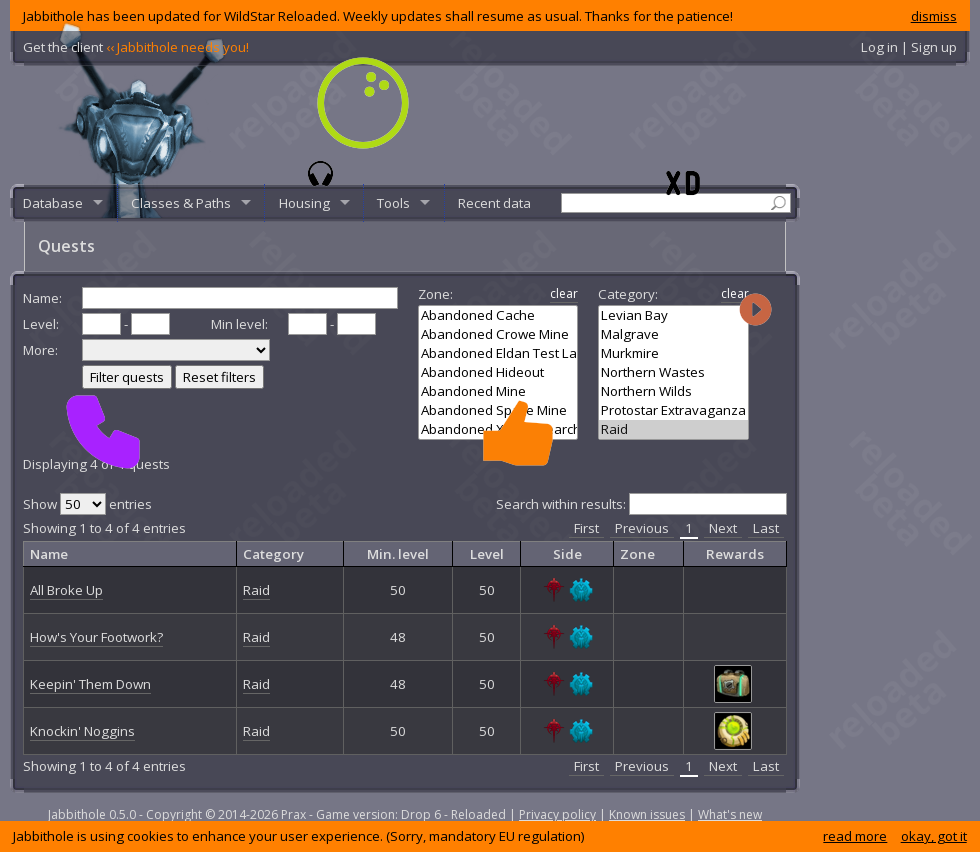 Image resolution: width=980 pixels, height=852 pixels. What do you see at coordinates (105, 430) in the screenshot?
I see `make a phone call` at bounding box center [105, 430].